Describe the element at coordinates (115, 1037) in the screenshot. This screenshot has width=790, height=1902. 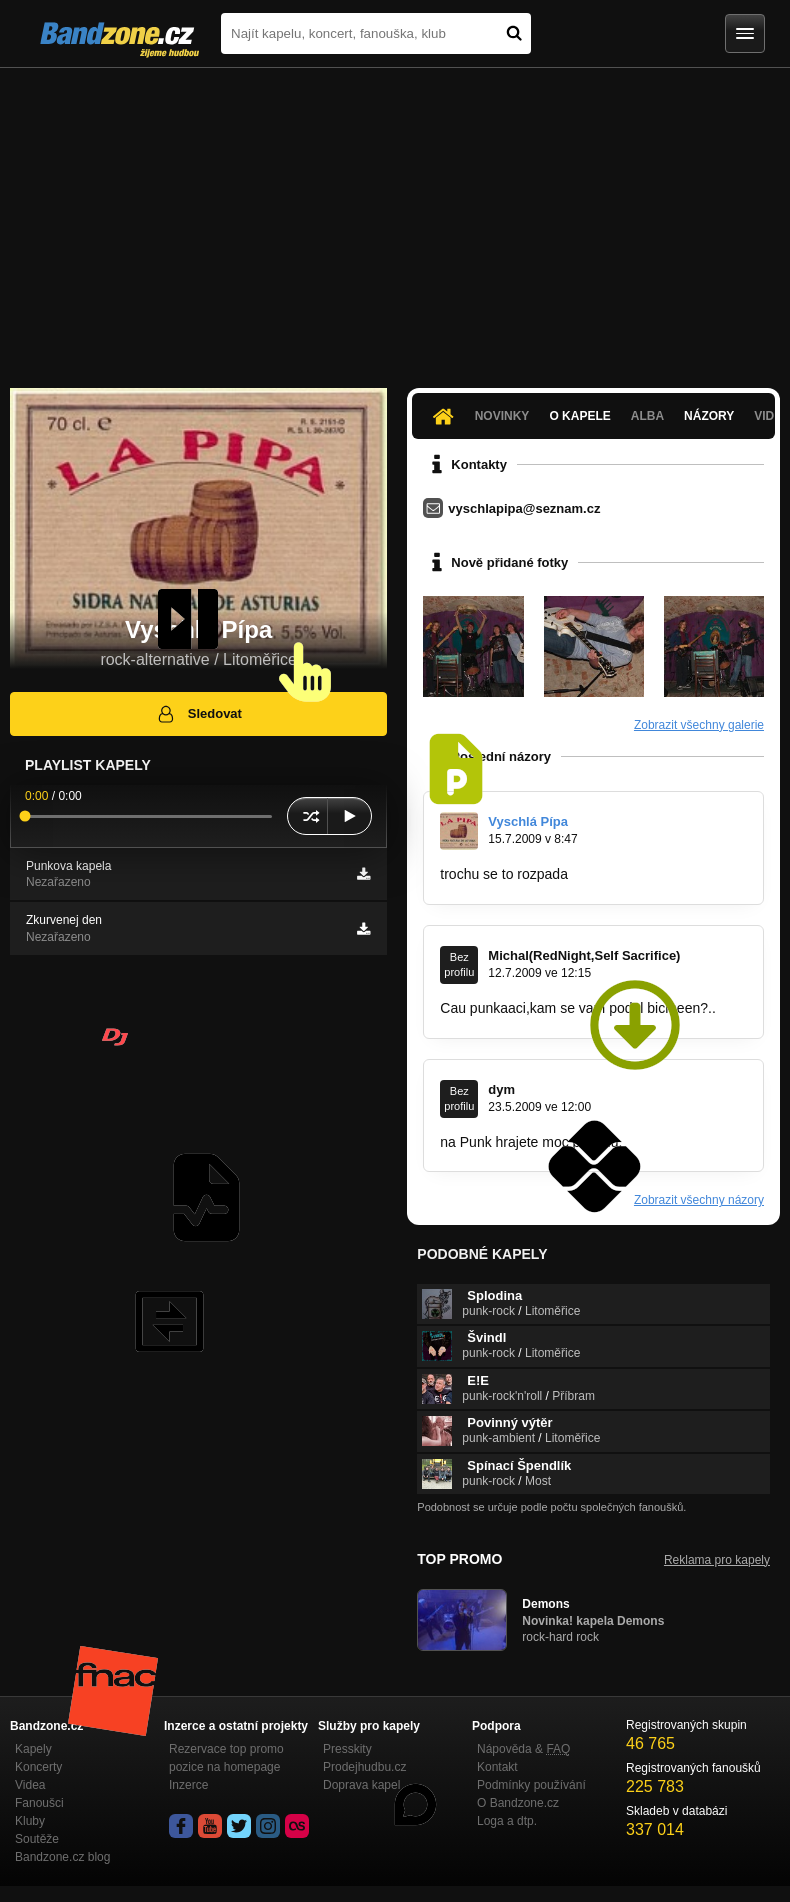
I see `pioneer dj brand logo` at that location.